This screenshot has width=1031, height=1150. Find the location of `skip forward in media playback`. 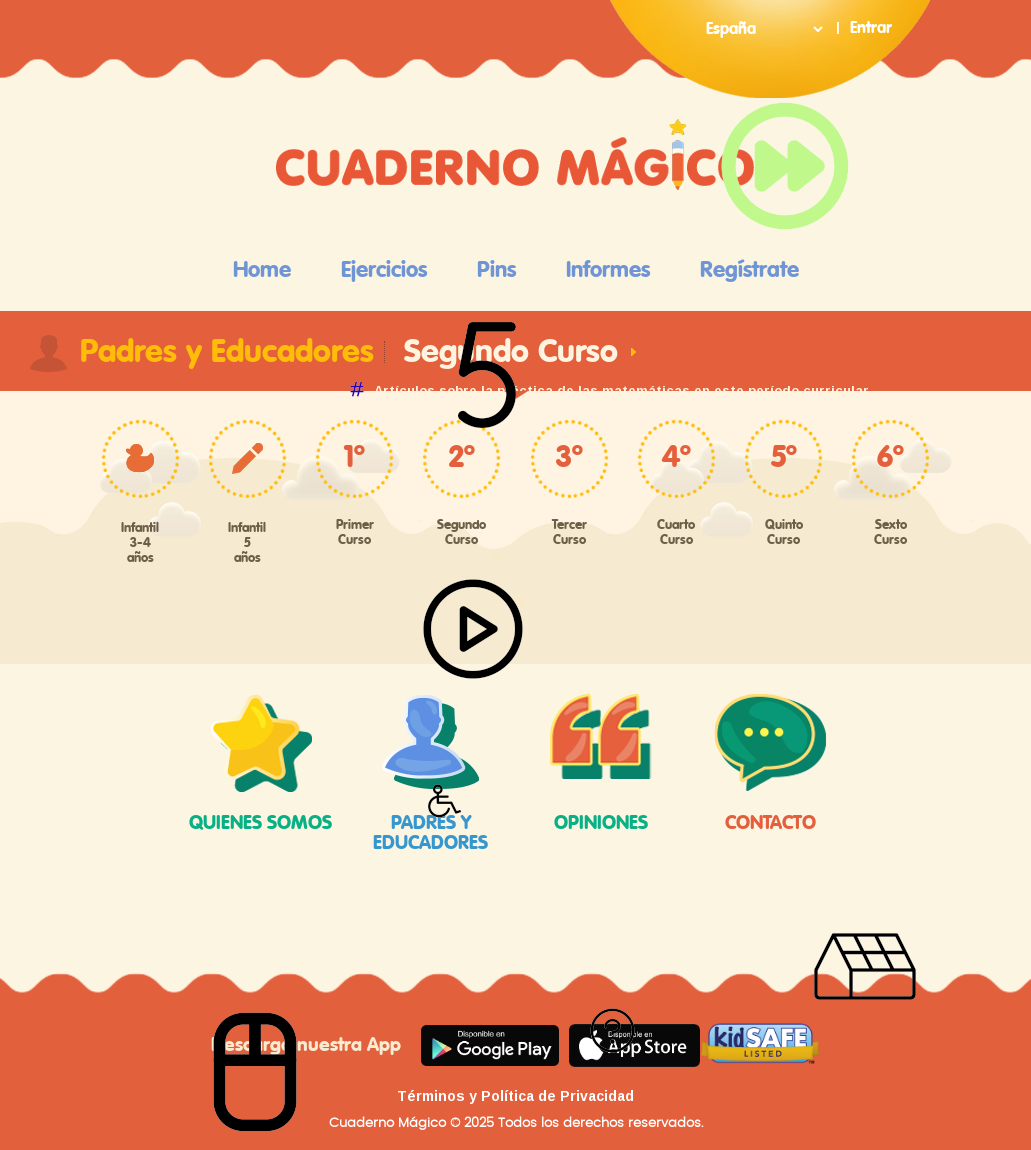

skip forward in media playback is located at coordinates (785, 166).